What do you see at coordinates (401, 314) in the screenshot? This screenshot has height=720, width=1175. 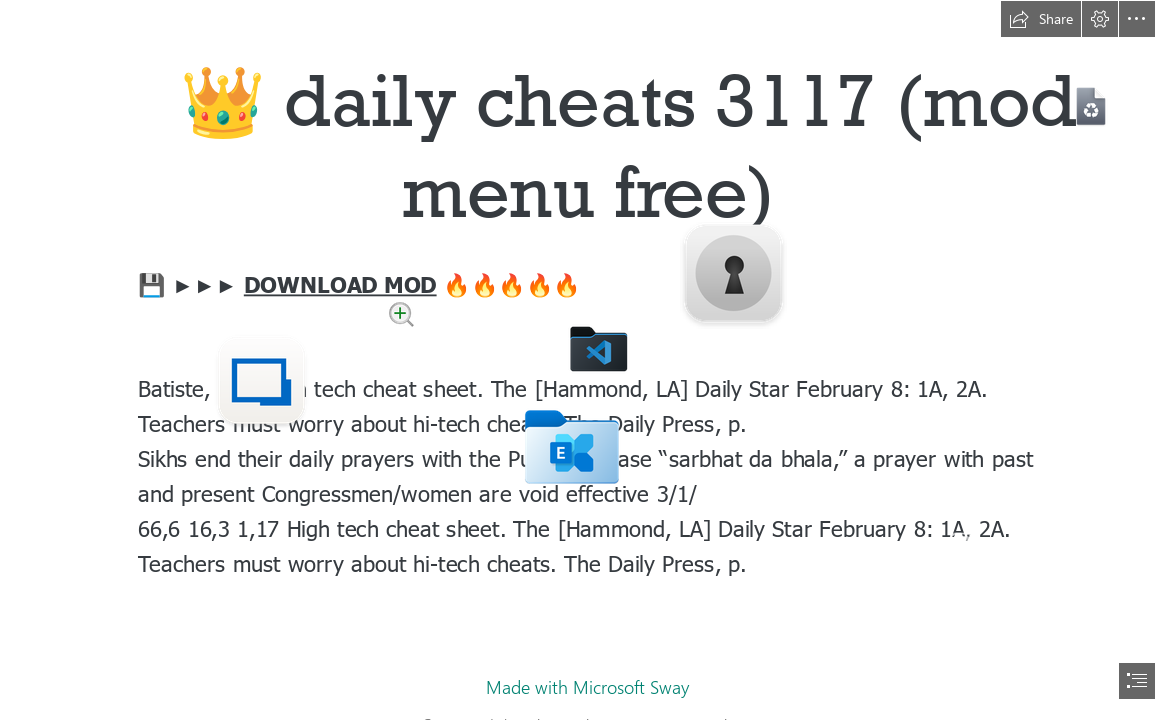 I see `zoom in on the current view` at bounding box center [401, 314].